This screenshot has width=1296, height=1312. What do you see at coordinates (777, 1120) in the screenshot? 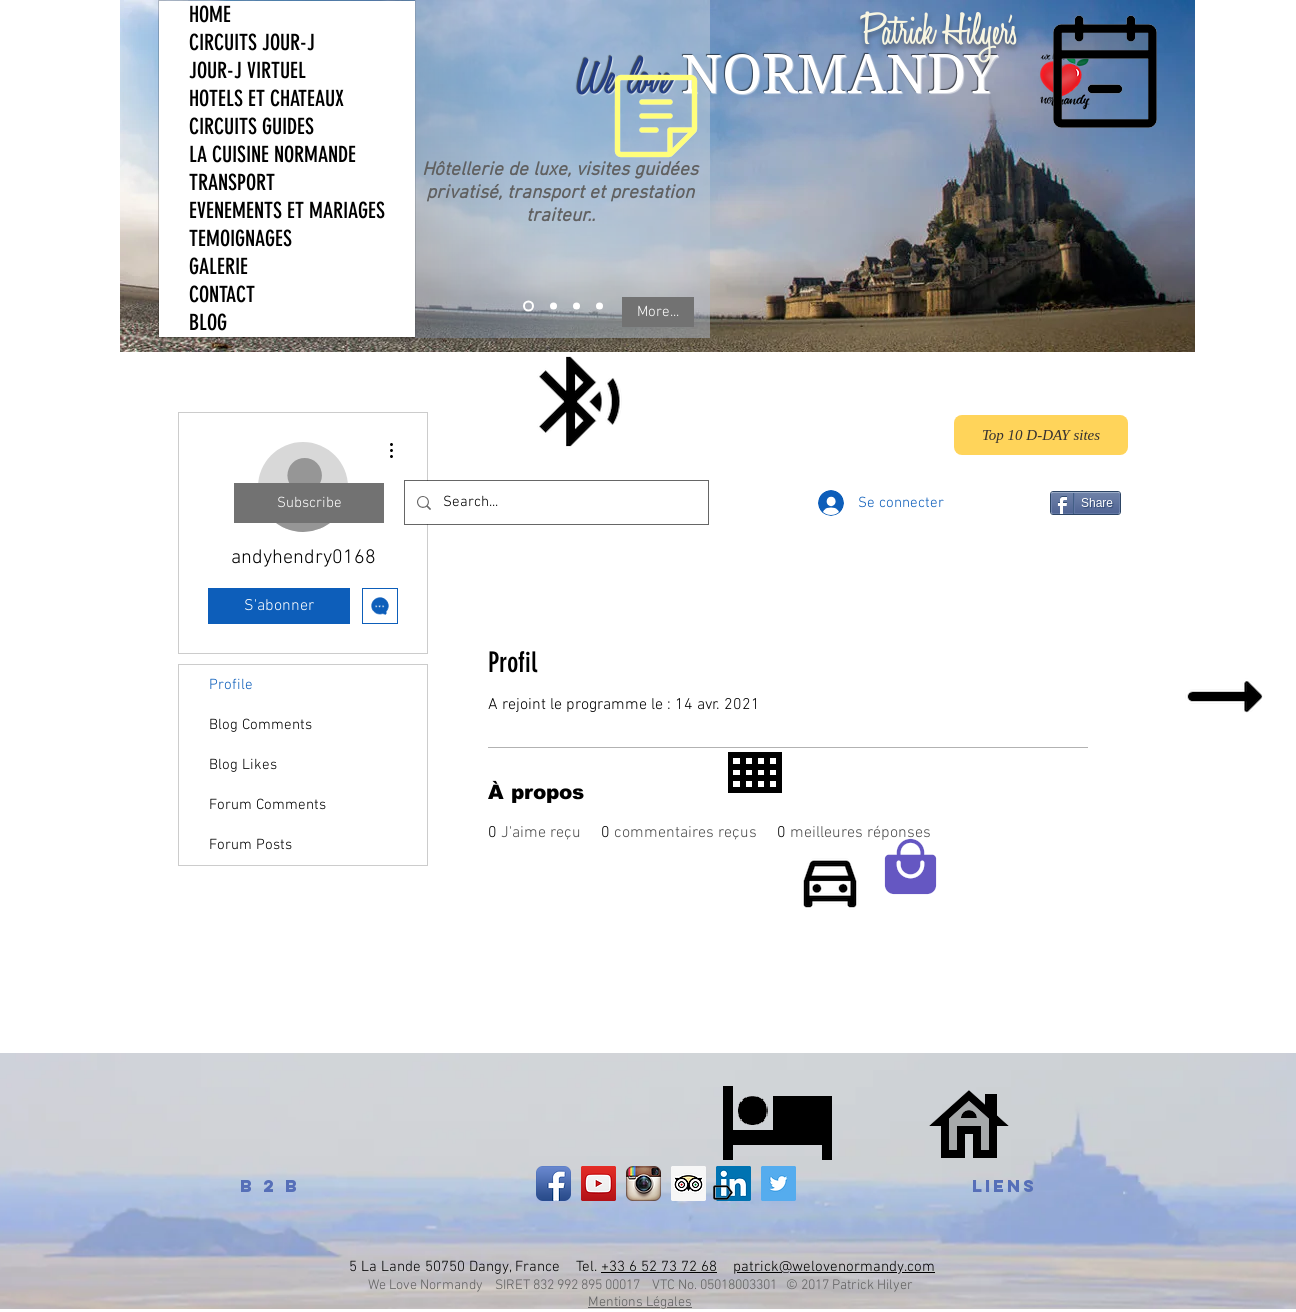
I see `find nearby hotels or accommodations` at bounding box center [777, 1120].